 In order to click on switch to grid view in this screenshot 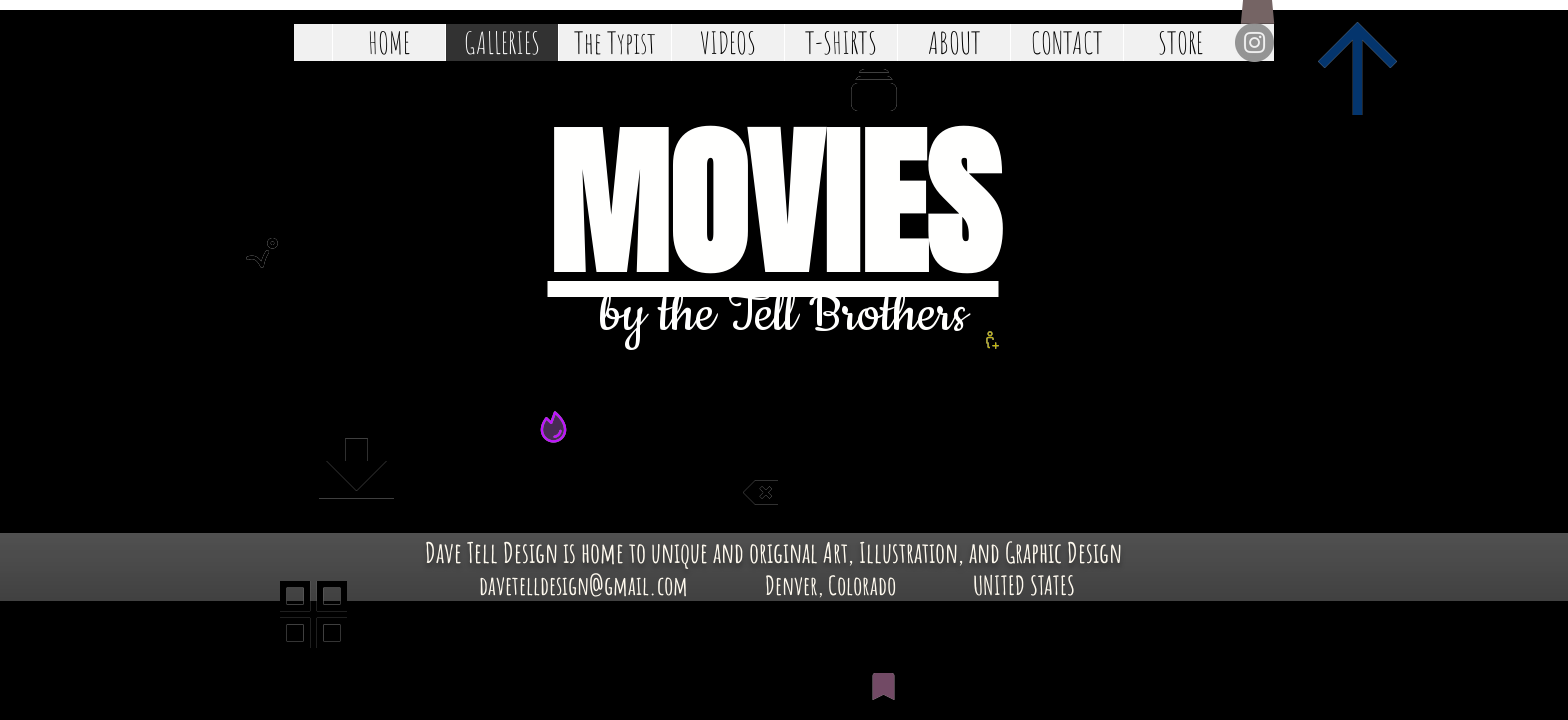, I will do `click(313, 614)`.